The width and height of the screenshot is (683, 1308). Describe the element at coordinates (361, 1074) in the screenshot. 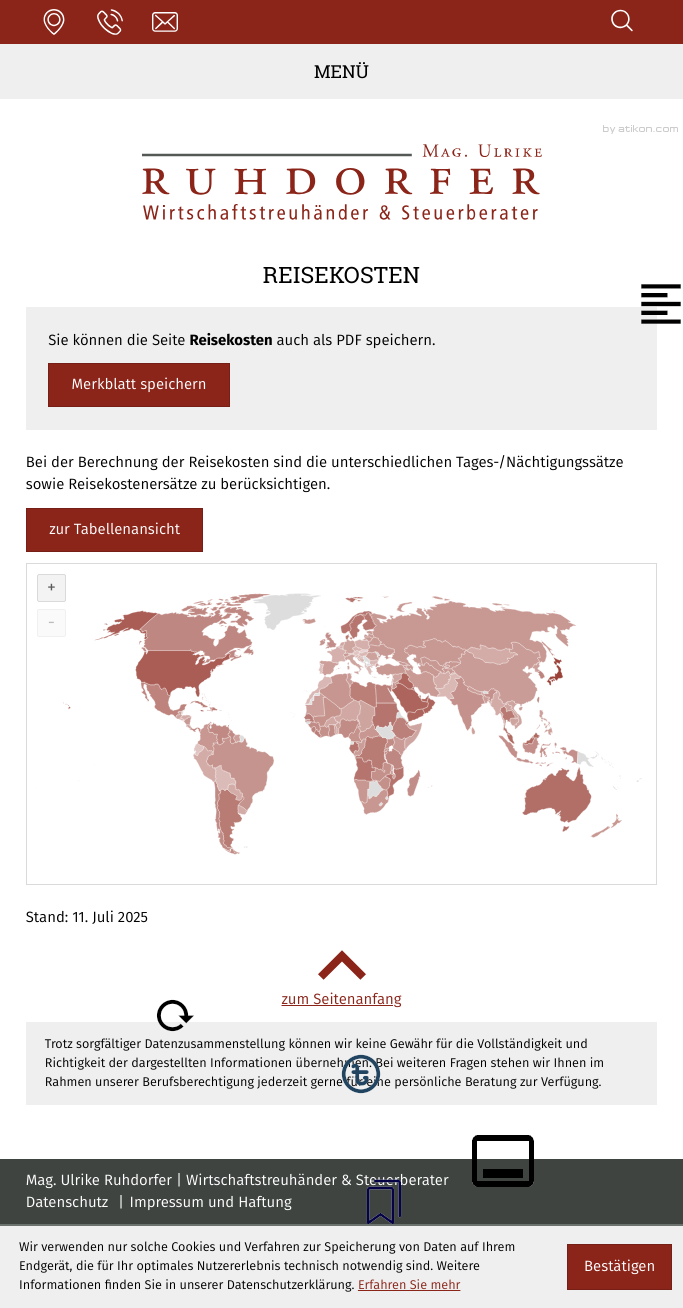

I see `bangladeshi taka currency` at that location.